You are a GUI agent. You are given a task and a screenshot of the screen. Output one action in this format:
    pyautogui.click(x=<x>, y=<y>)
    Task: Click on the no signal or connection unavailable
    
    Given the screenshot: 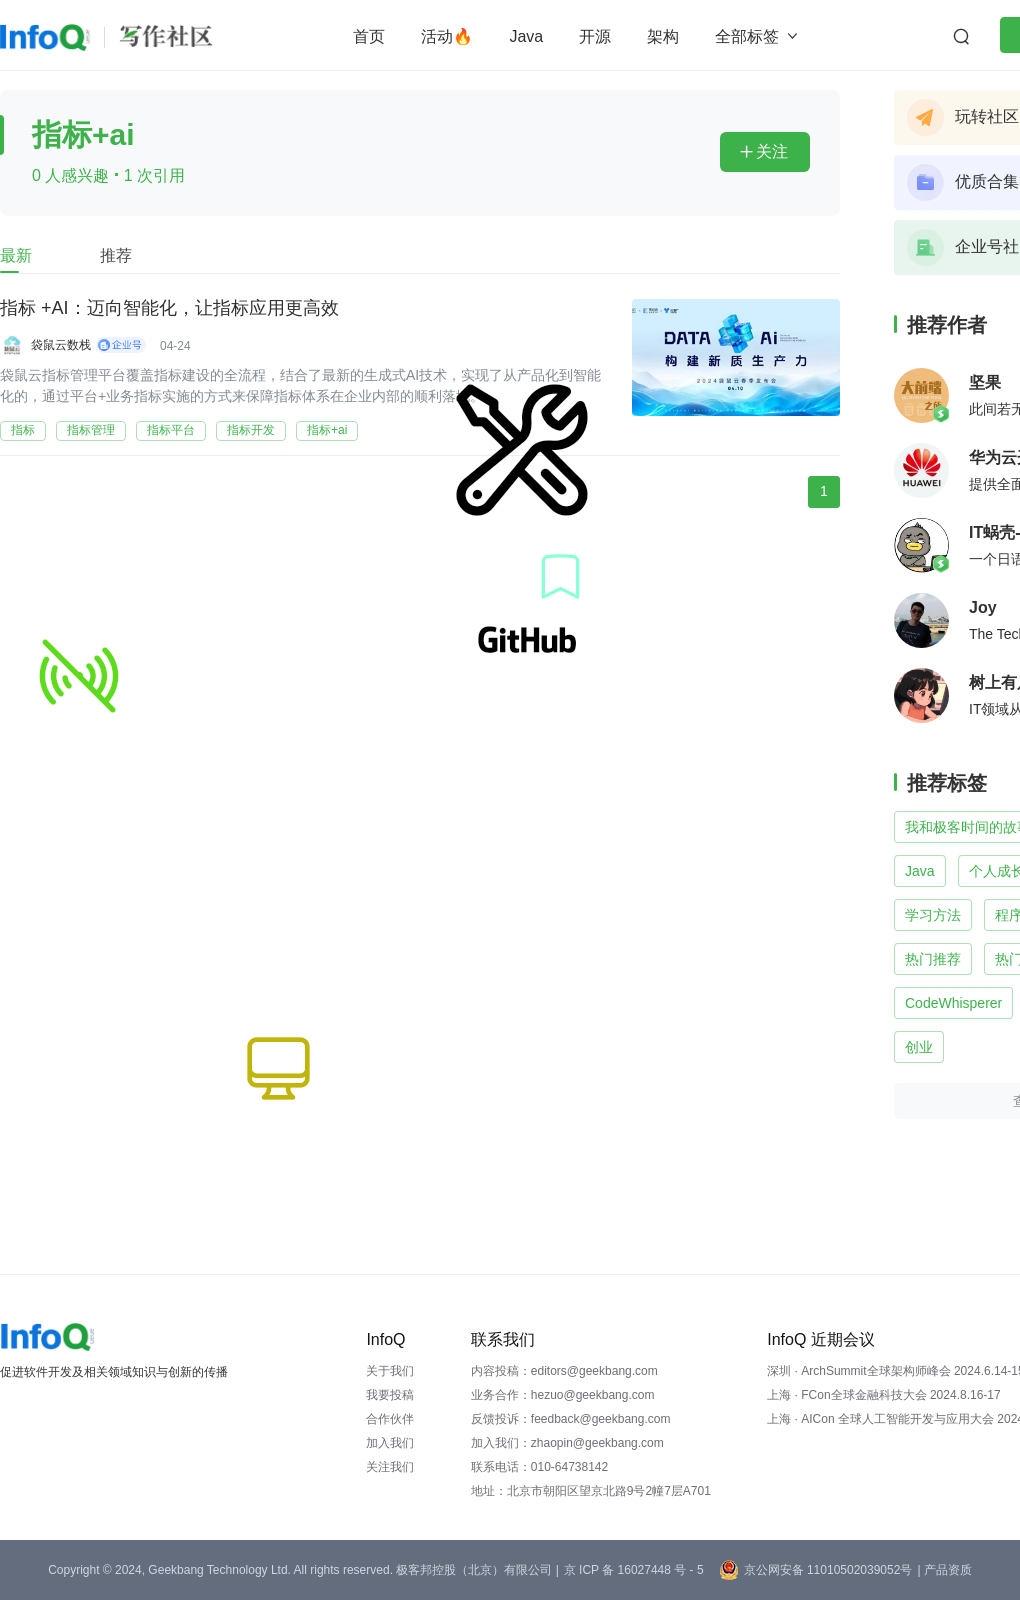 What is the action you would take?
    pyautogui.click(x=79, y=676)
    